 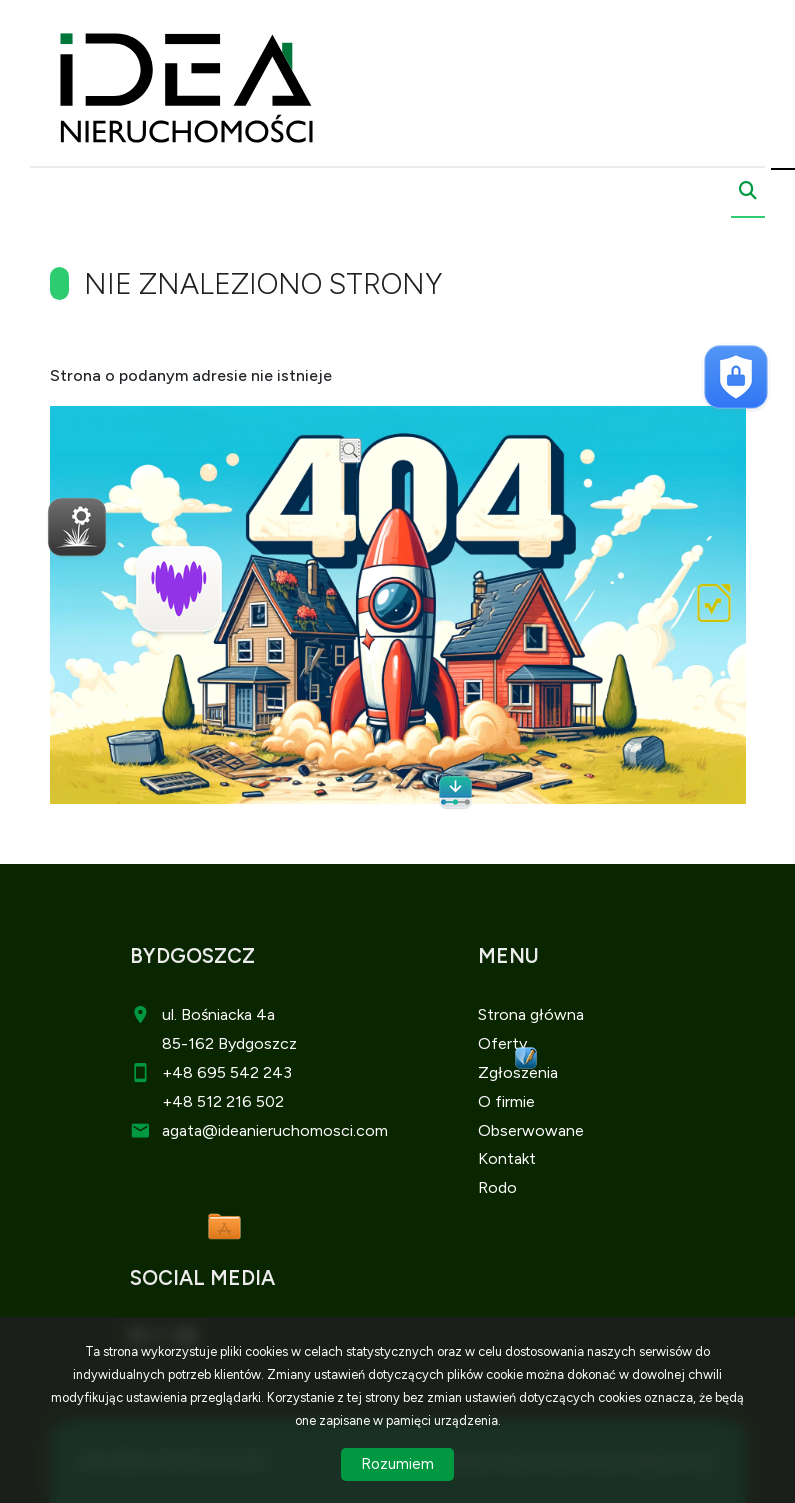 I want to click on open the ubiquity installer application, so click(x=455, y=792).